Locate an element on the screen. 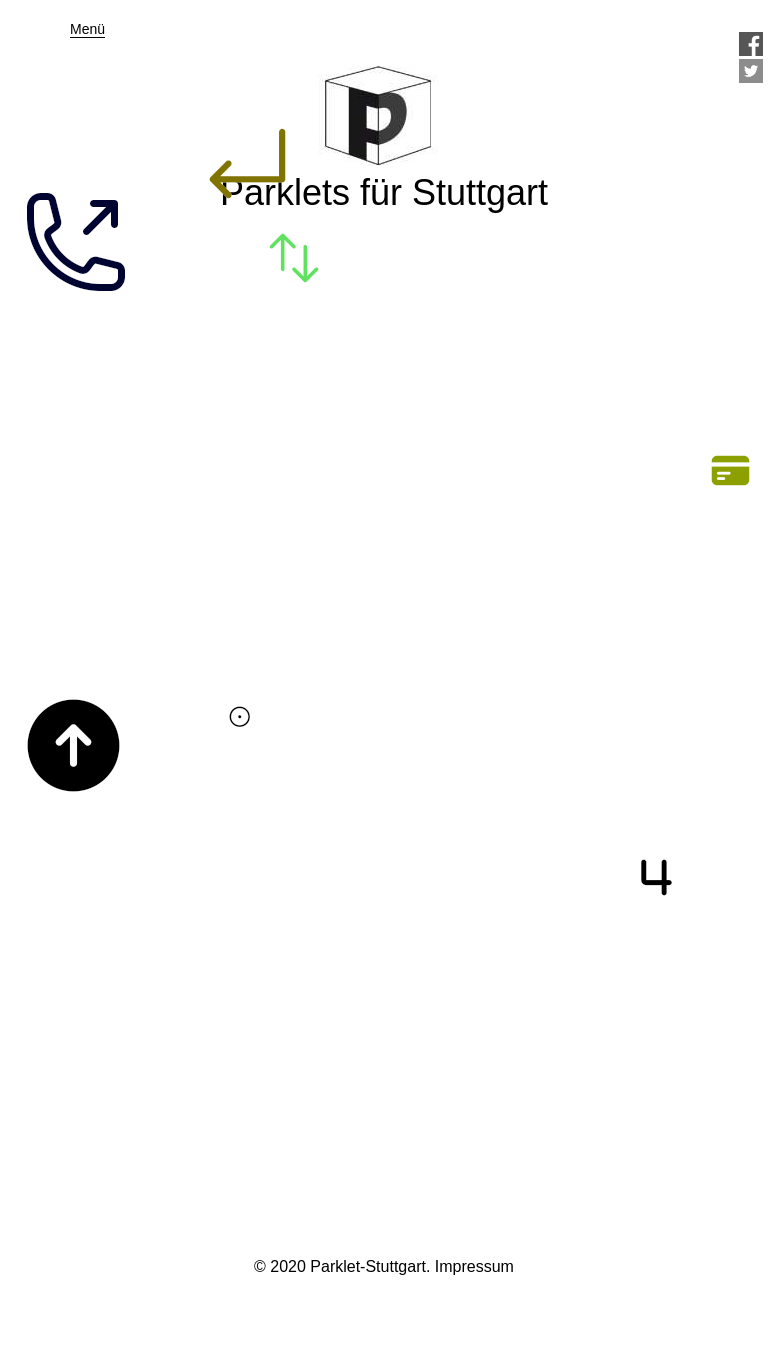 This screenshot has height=1350, width=768. view open issues or bugs is located at coordinates (240, 717).